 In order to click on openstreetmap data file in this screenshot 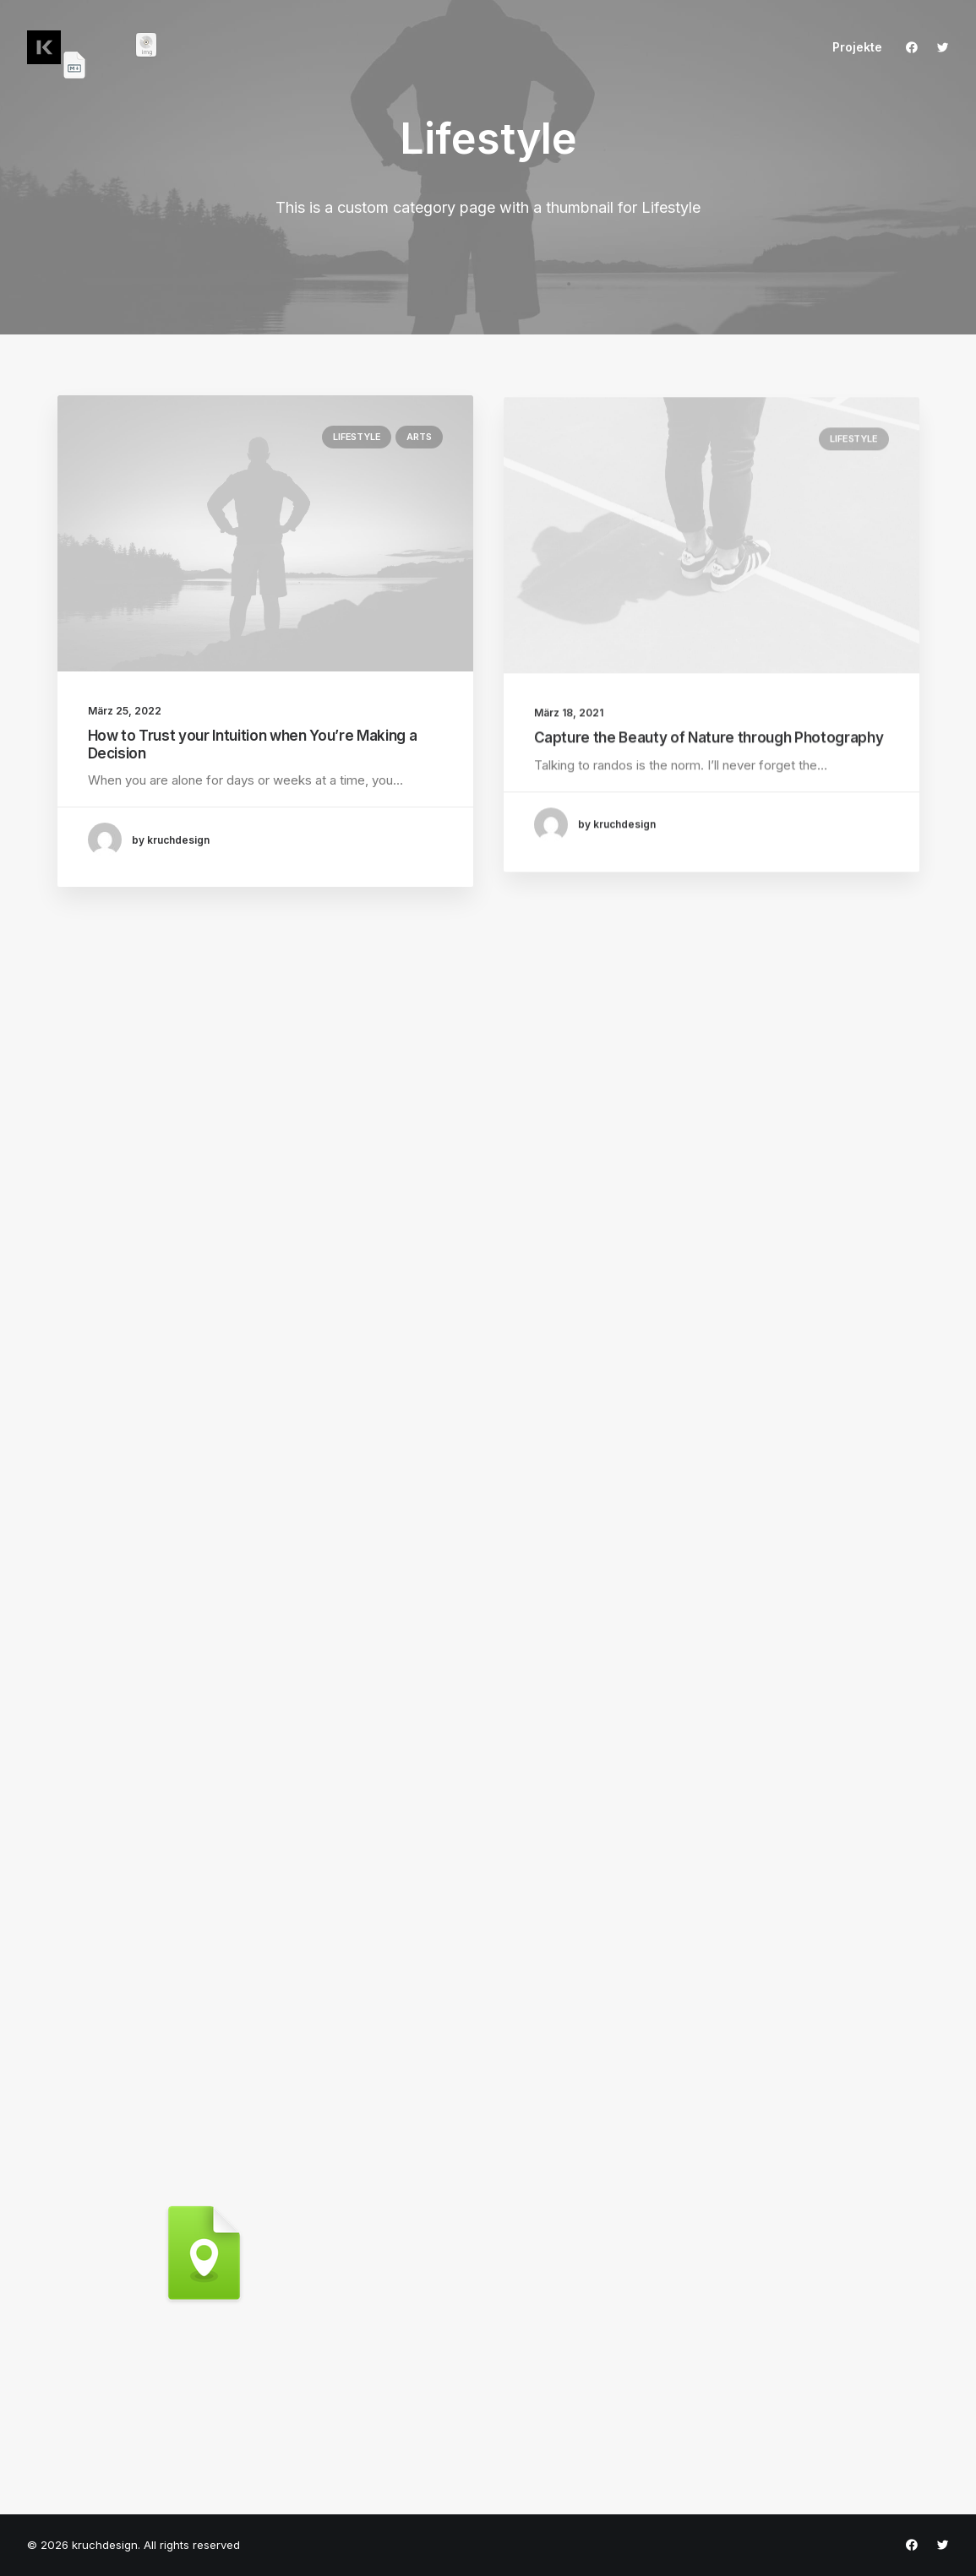, I will do `click(204, 2254)`.